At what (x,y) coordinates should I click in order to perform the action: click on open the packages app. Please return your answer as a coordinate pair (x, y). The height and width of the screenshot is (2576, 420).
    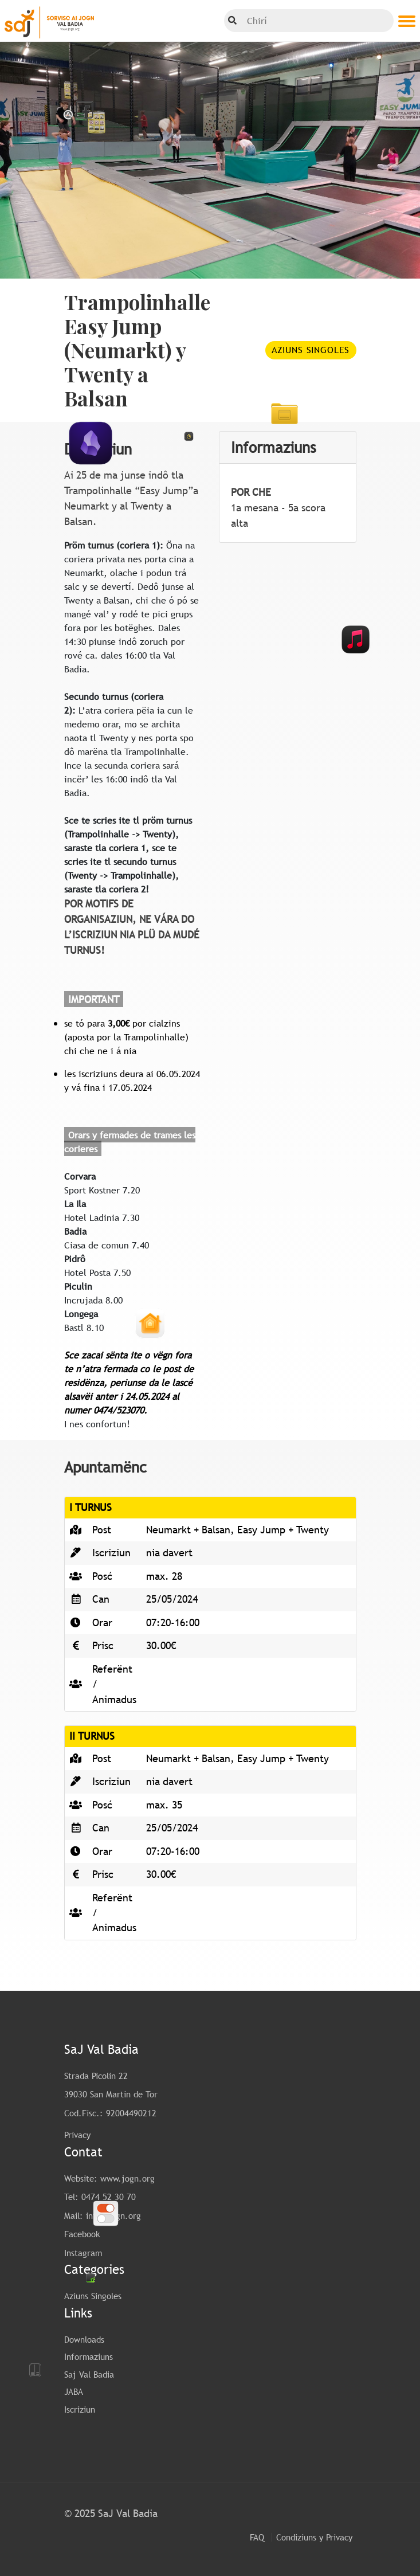
    Looking at the image, I should click on (36, 2370).